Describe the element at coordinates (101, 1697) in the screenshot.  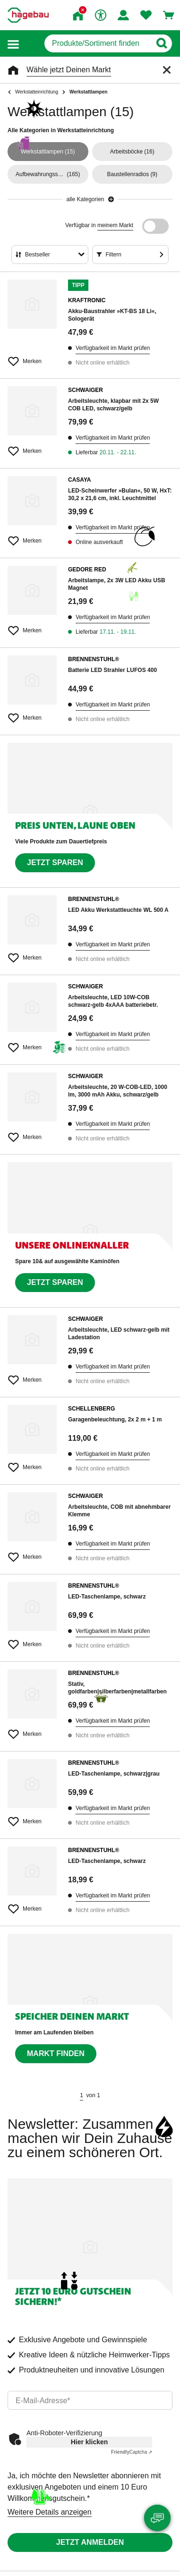
I see `access rice cooker settings or controls` at that location.